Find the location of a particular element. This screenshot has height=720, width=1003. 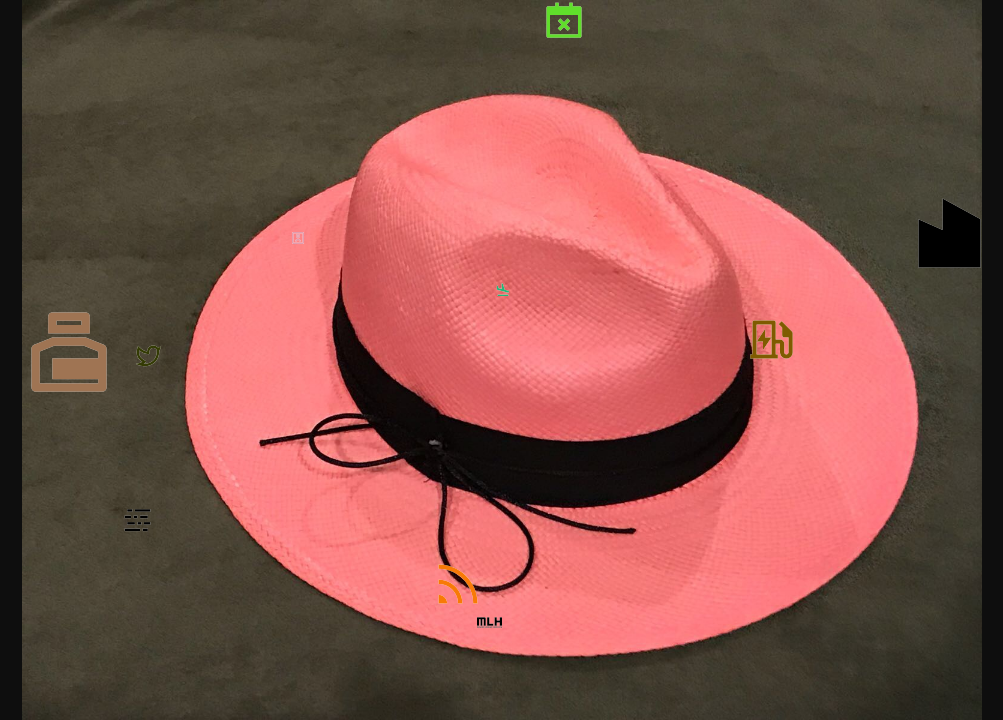

indicates arriving flight status is located at coordinates (503, 290).